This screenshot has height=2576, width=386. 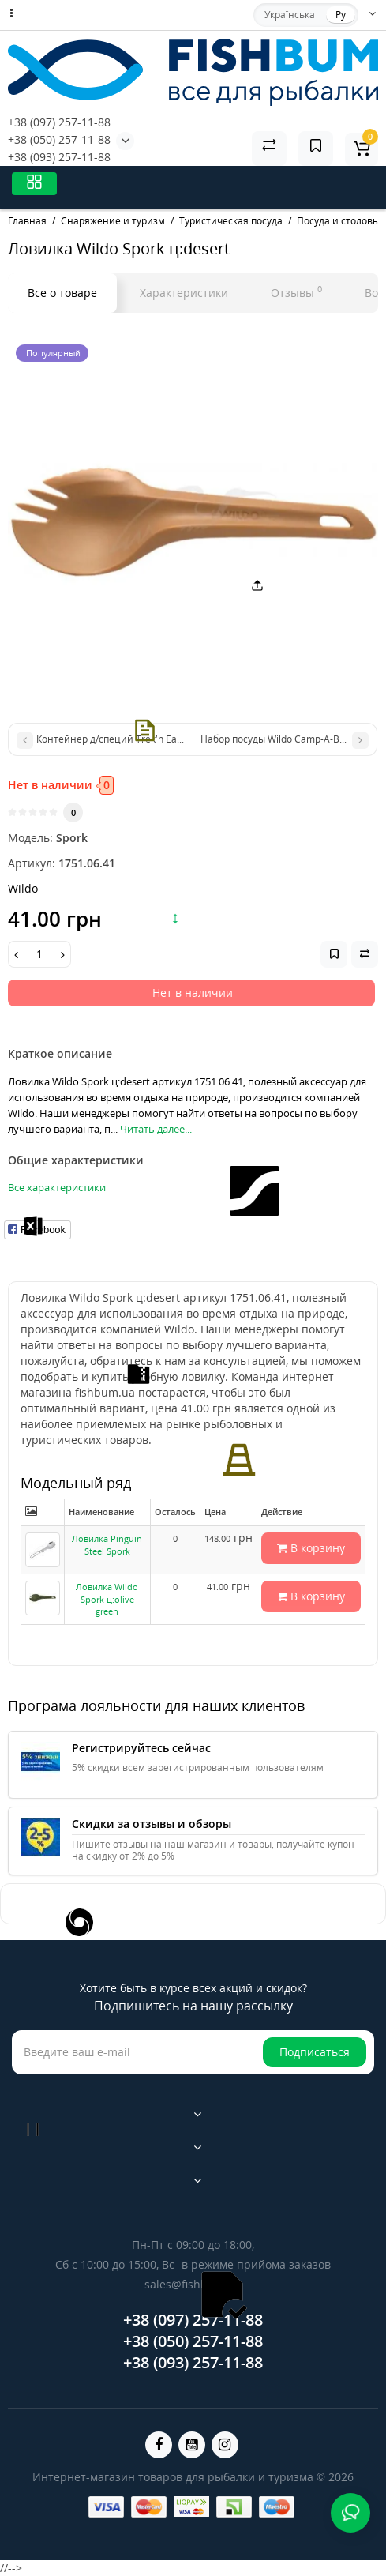 What do you see at coordinates (79, 1922) in the screenshot?
I see `deepmind company logo` at bounding box center [79, 1922].